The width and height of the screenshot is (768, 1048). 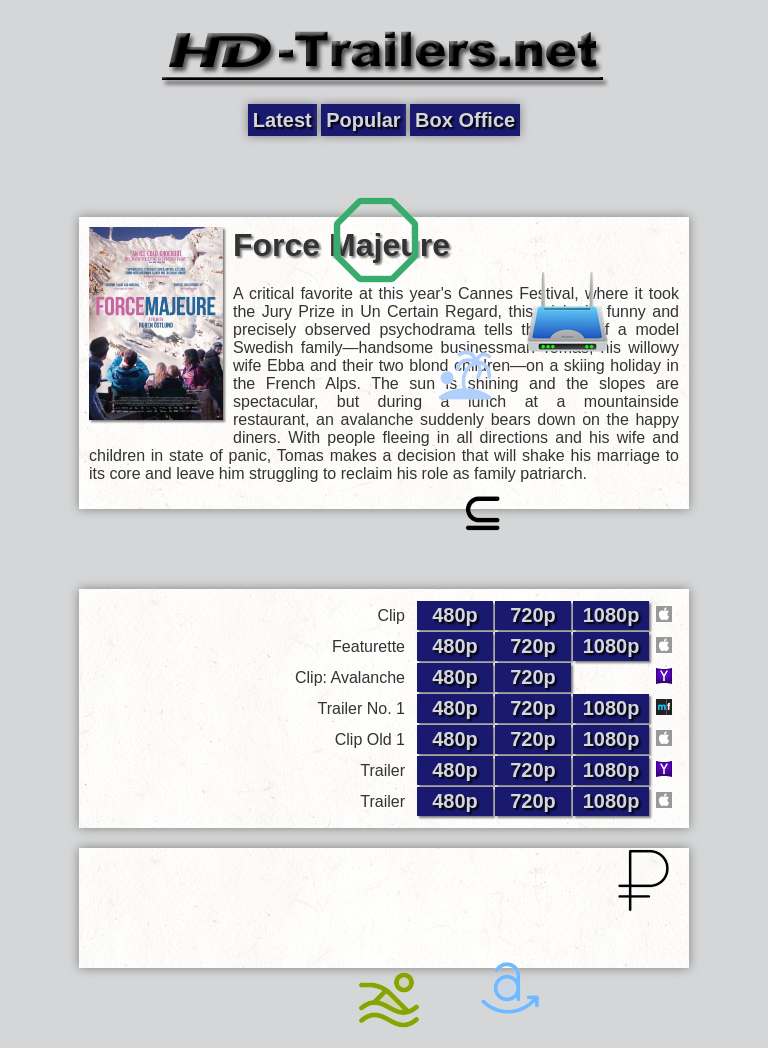 What do you see at coordinates (389, 1000) in the screenshot?
I see `indicates swimming pool or aquatic facilities nearby` at bounding box center [389, 1000].